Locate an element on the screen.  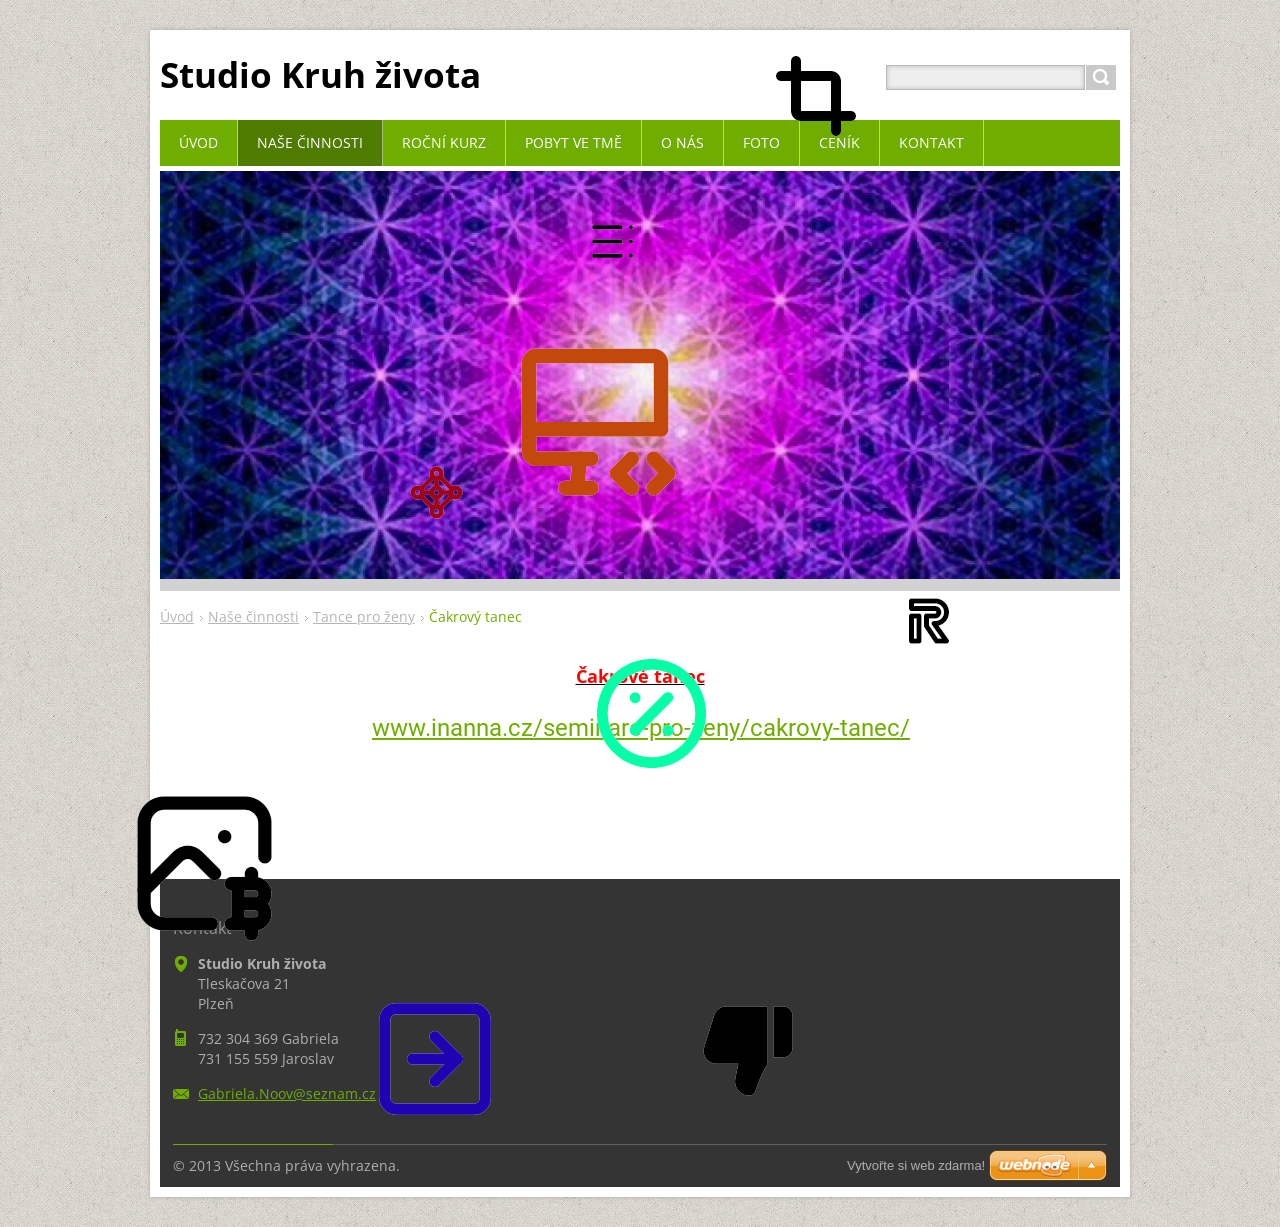
open the Revolut banking app is located at coordinates (929, 621).